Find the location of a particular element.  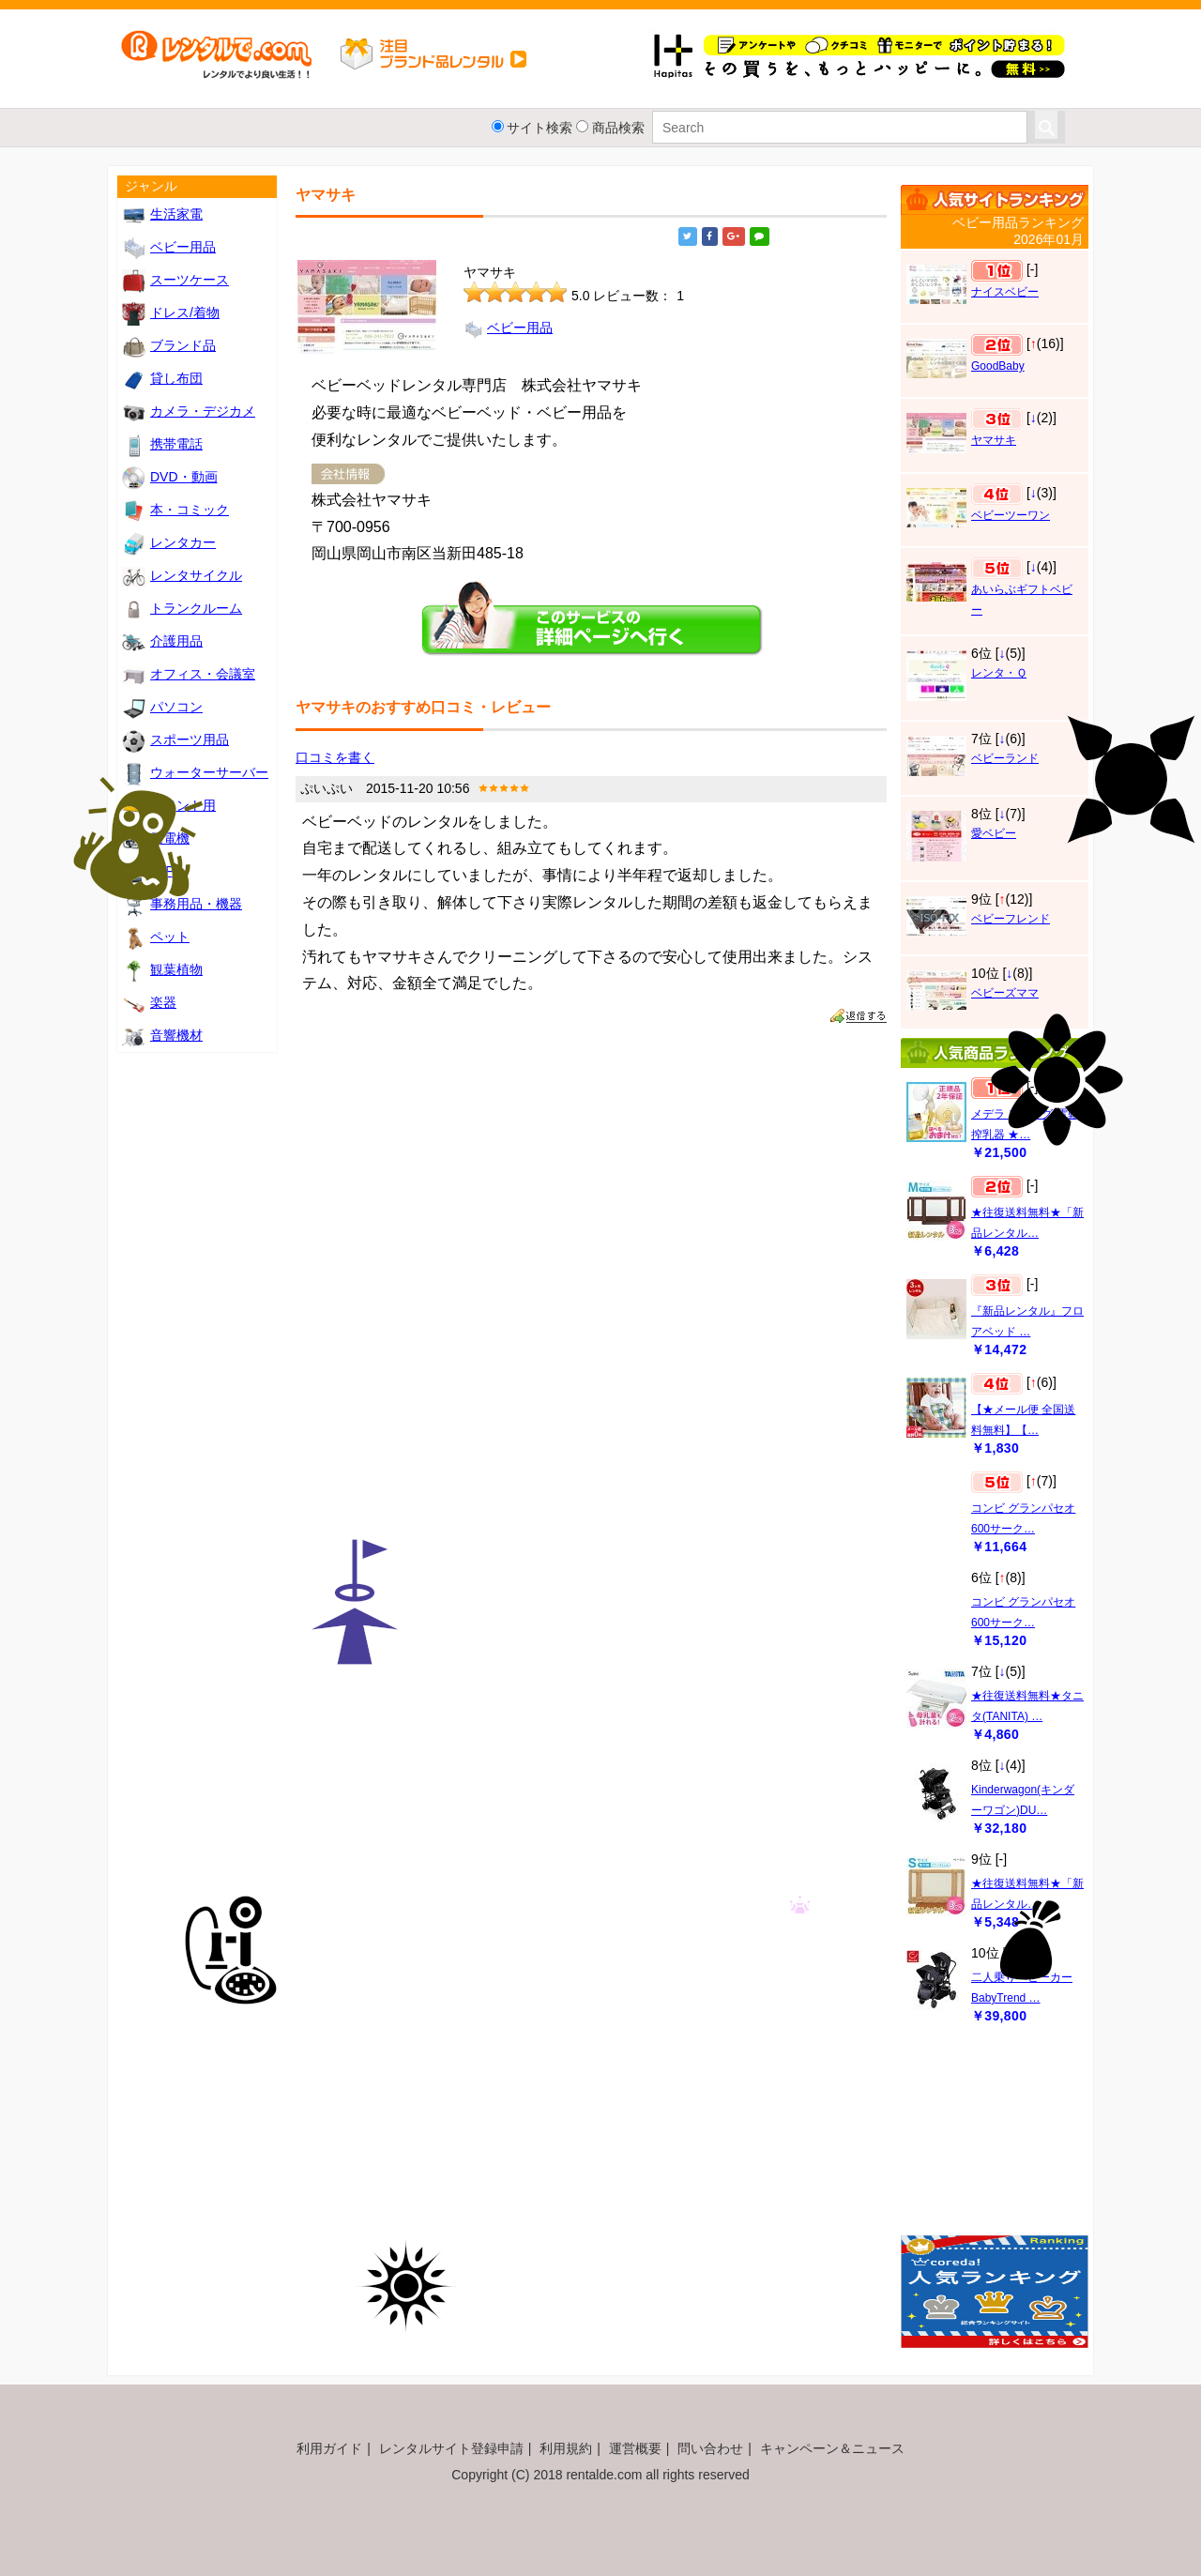

indicates a corrosive or acid-based attack/ability is located at coordinates (799, 1904).